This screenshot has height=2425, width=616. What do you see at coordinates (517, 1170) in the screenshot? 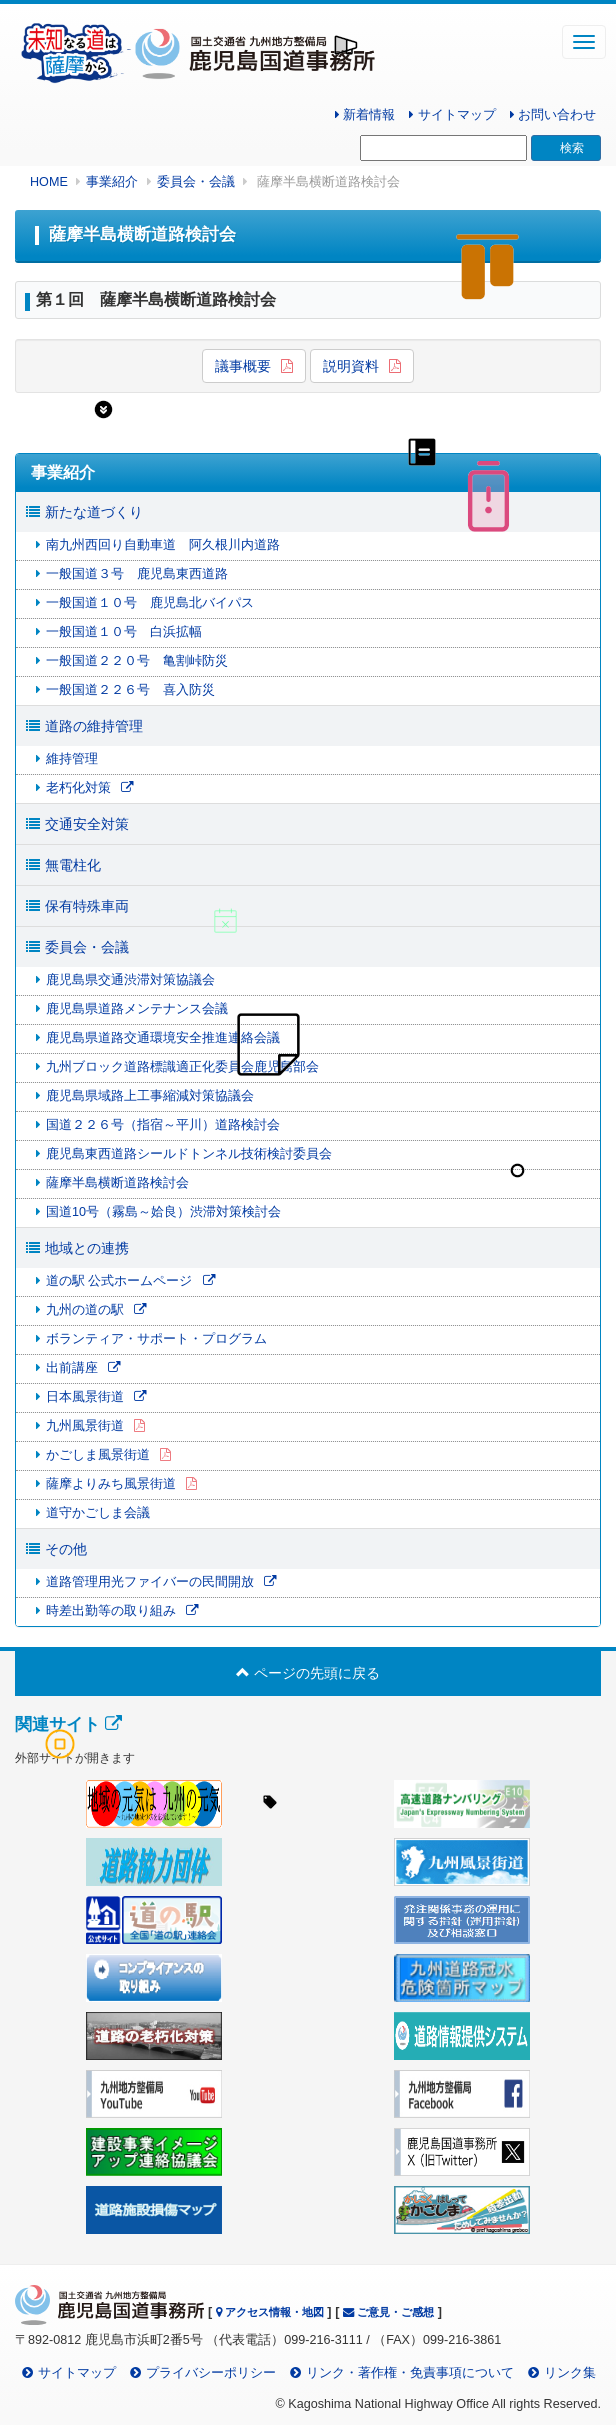
I see `indicates gender-neutral or unspecified gender option` at bounding box center [517, 1170].